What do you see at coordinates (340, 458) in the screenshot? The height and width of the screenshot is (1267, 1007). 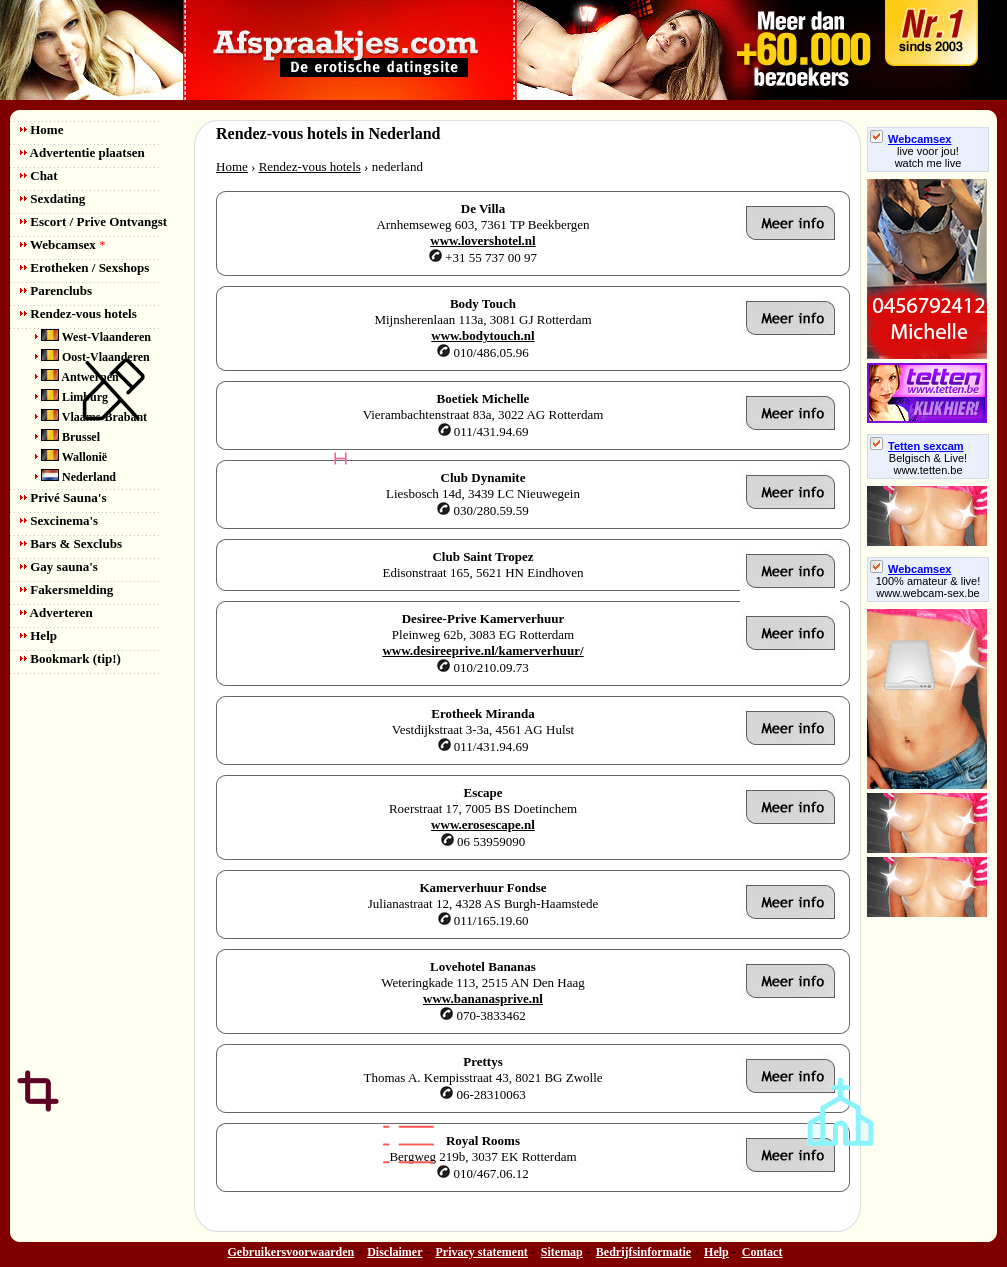 I see `apply heading text formatting` at bounding box center [340, 458].